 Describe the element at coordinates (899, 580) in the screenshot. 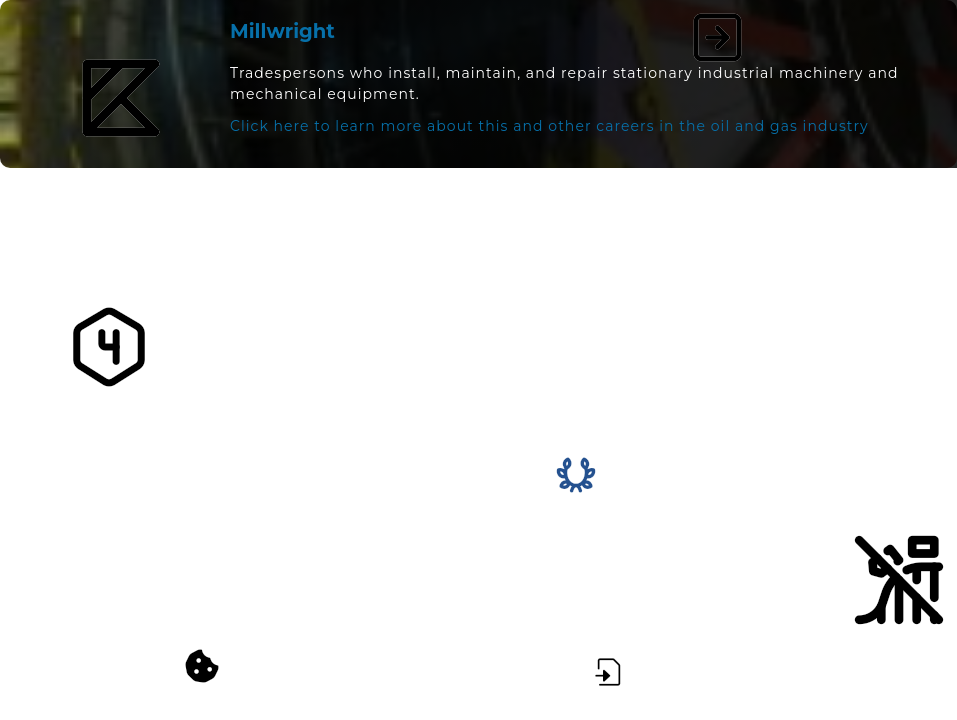

I see `rollercoaster ride unavailable or closed` at that location.